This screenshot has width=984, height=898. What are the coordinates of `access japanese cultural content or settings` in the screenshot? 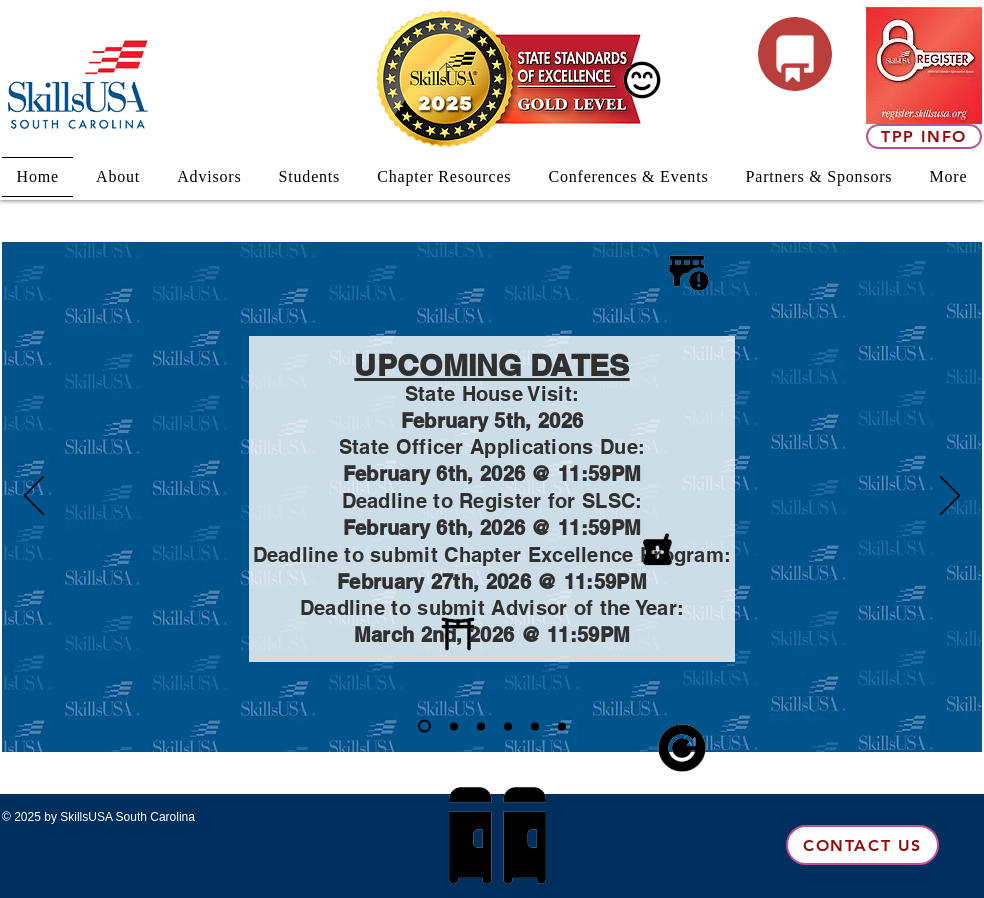 It's located at (458, 634).